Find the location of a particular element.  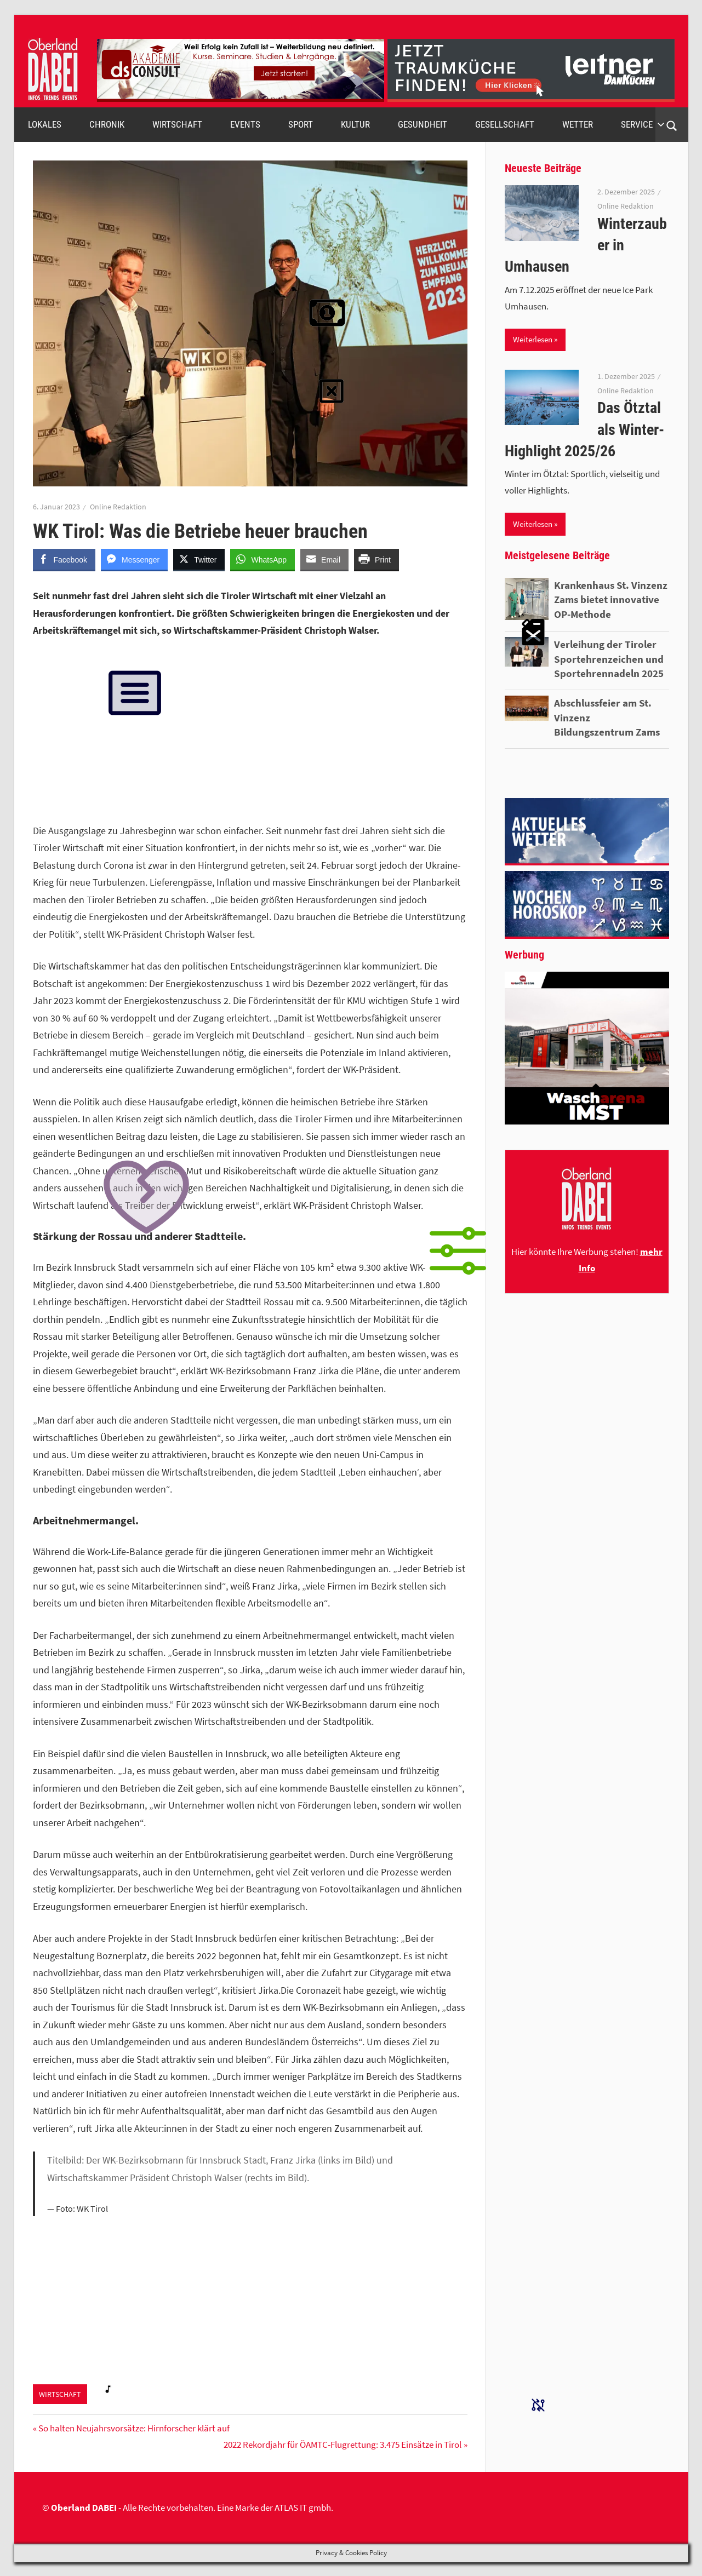

exchange or swap feature is disabled is located at coordinates (538, 2405).